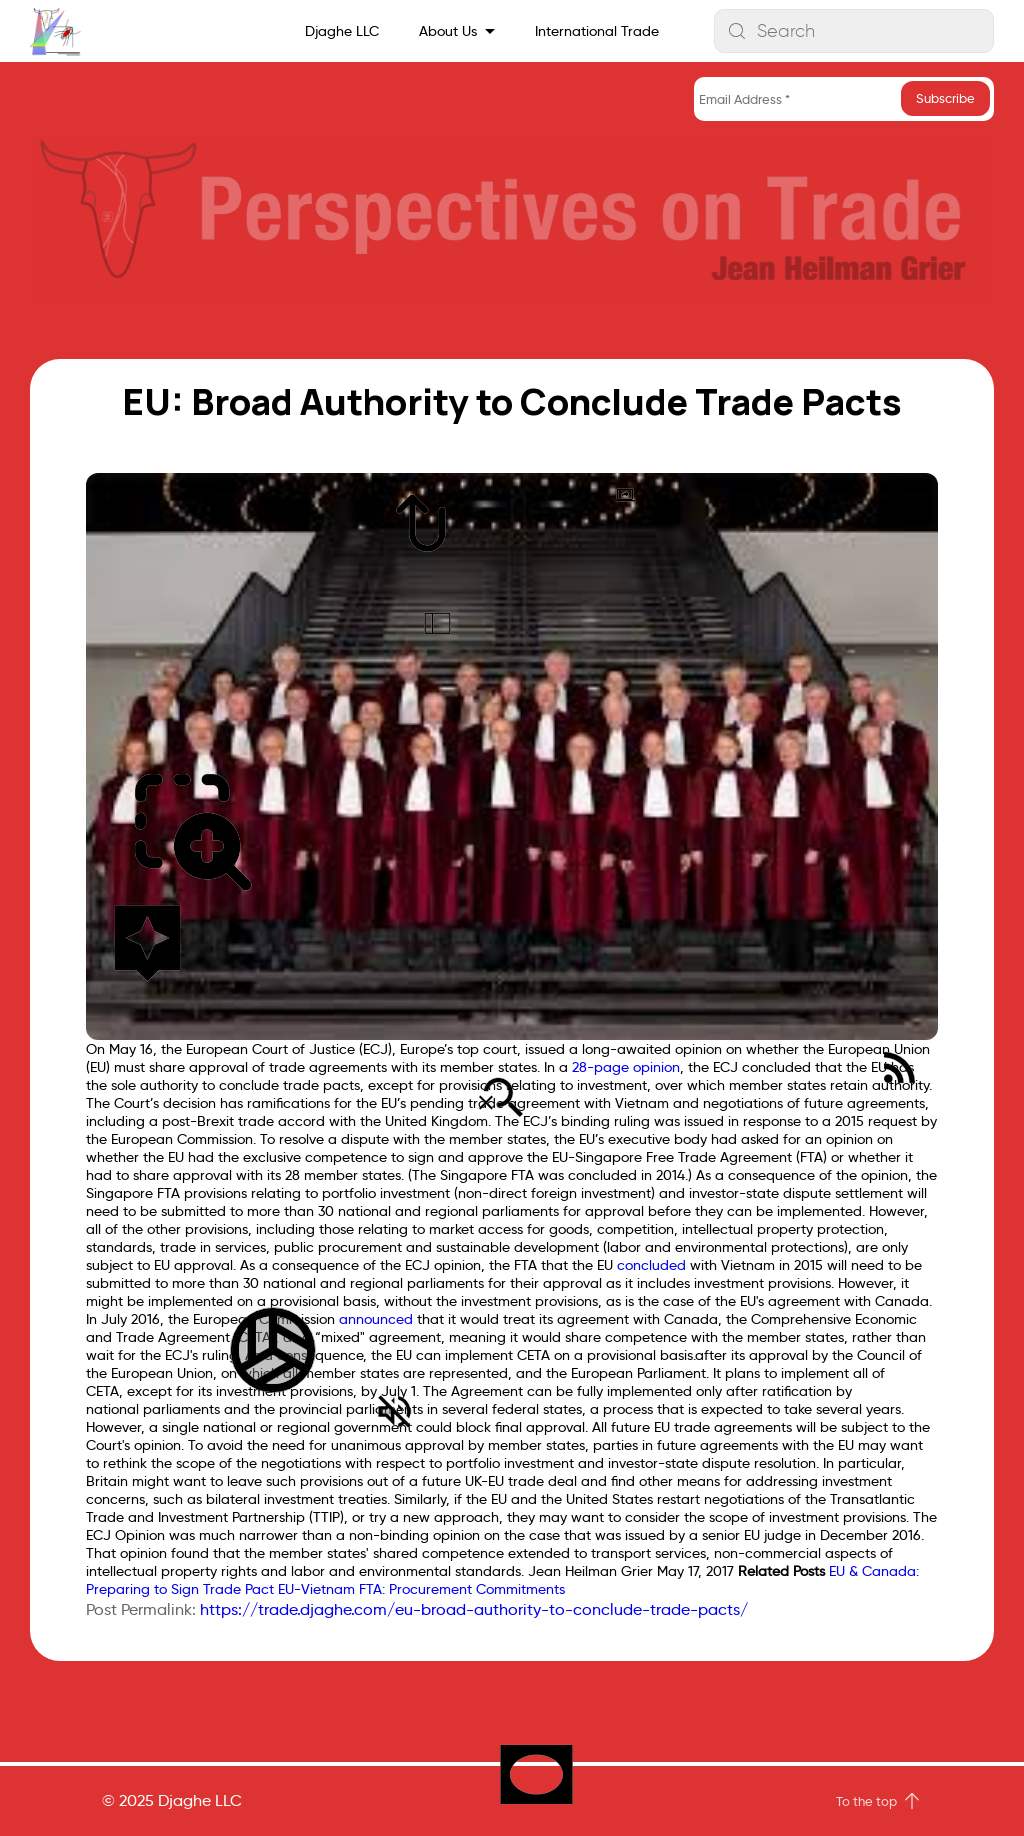  What do you see at coordinates (625, 495) in the screenshot?
I see `start sharing your screen` at bounding box center [625, 495].